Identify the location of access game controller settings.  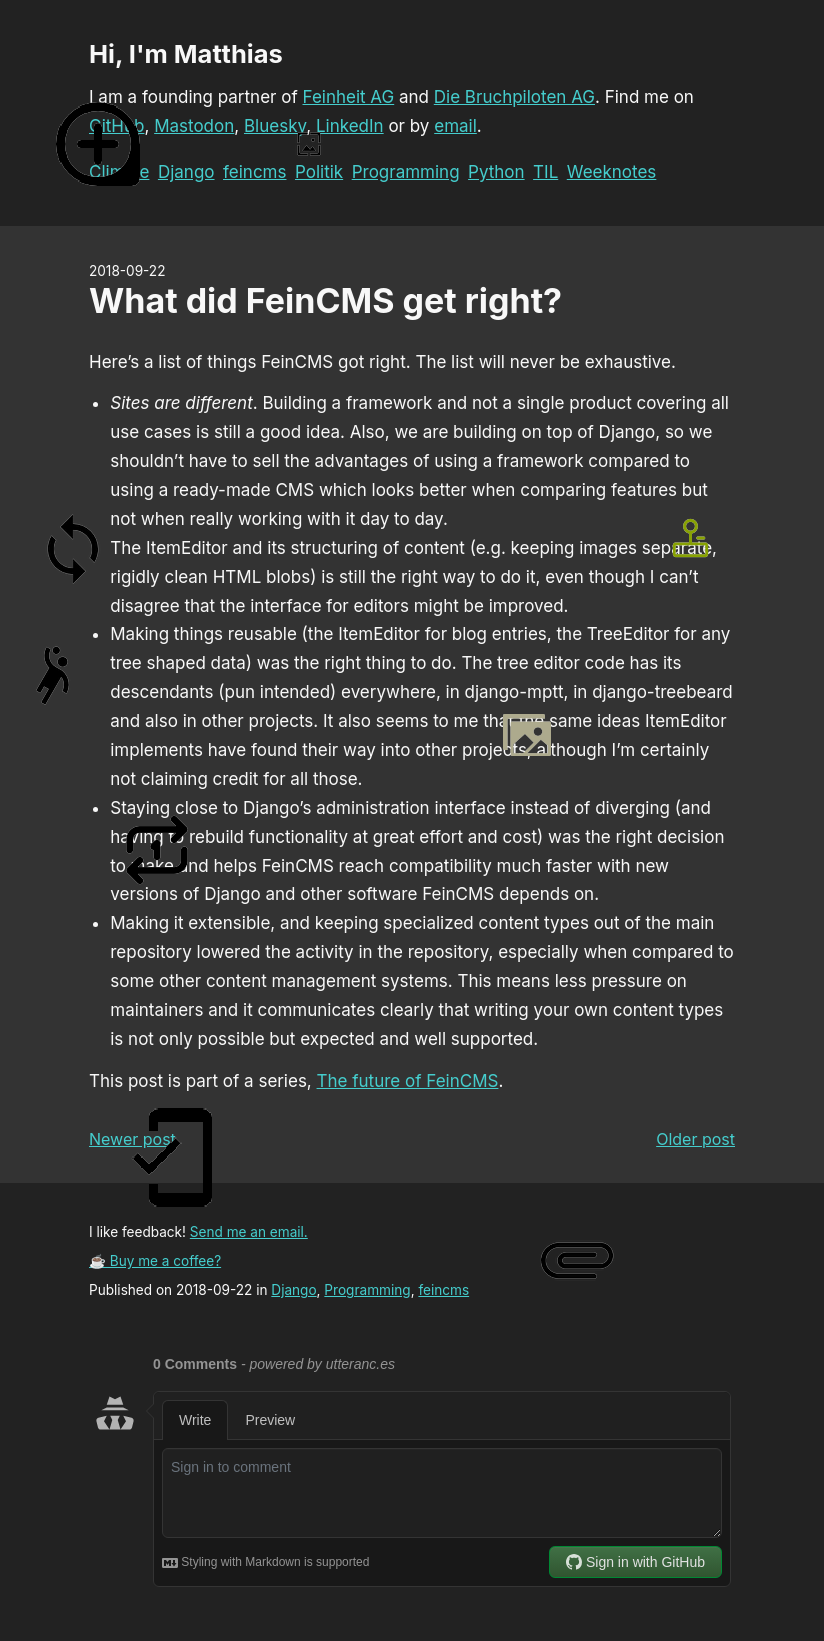
(690, 539).